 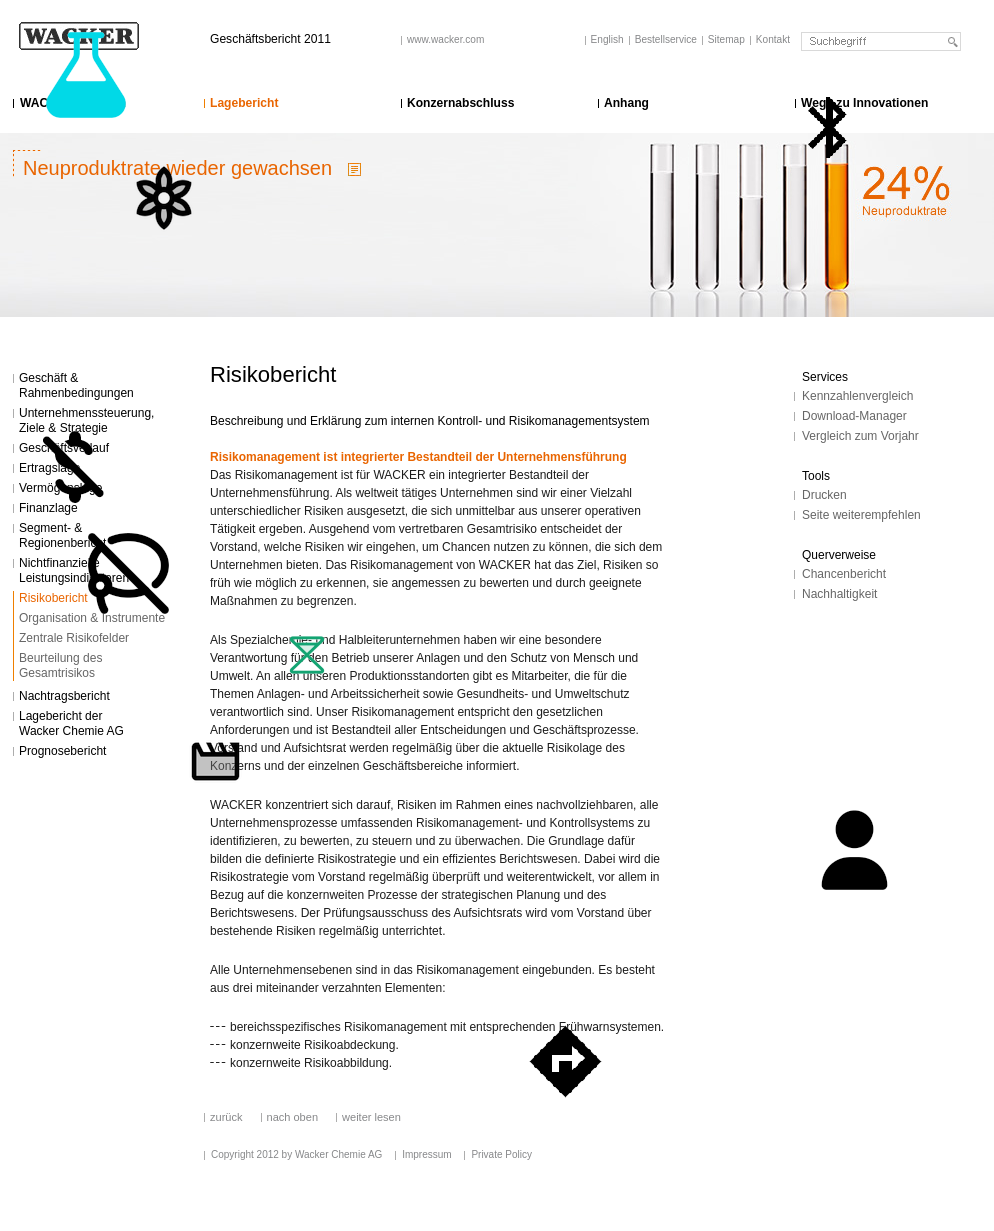 I want to click on indicates high time remaining on a timer or process, so click(x=307, y=655).